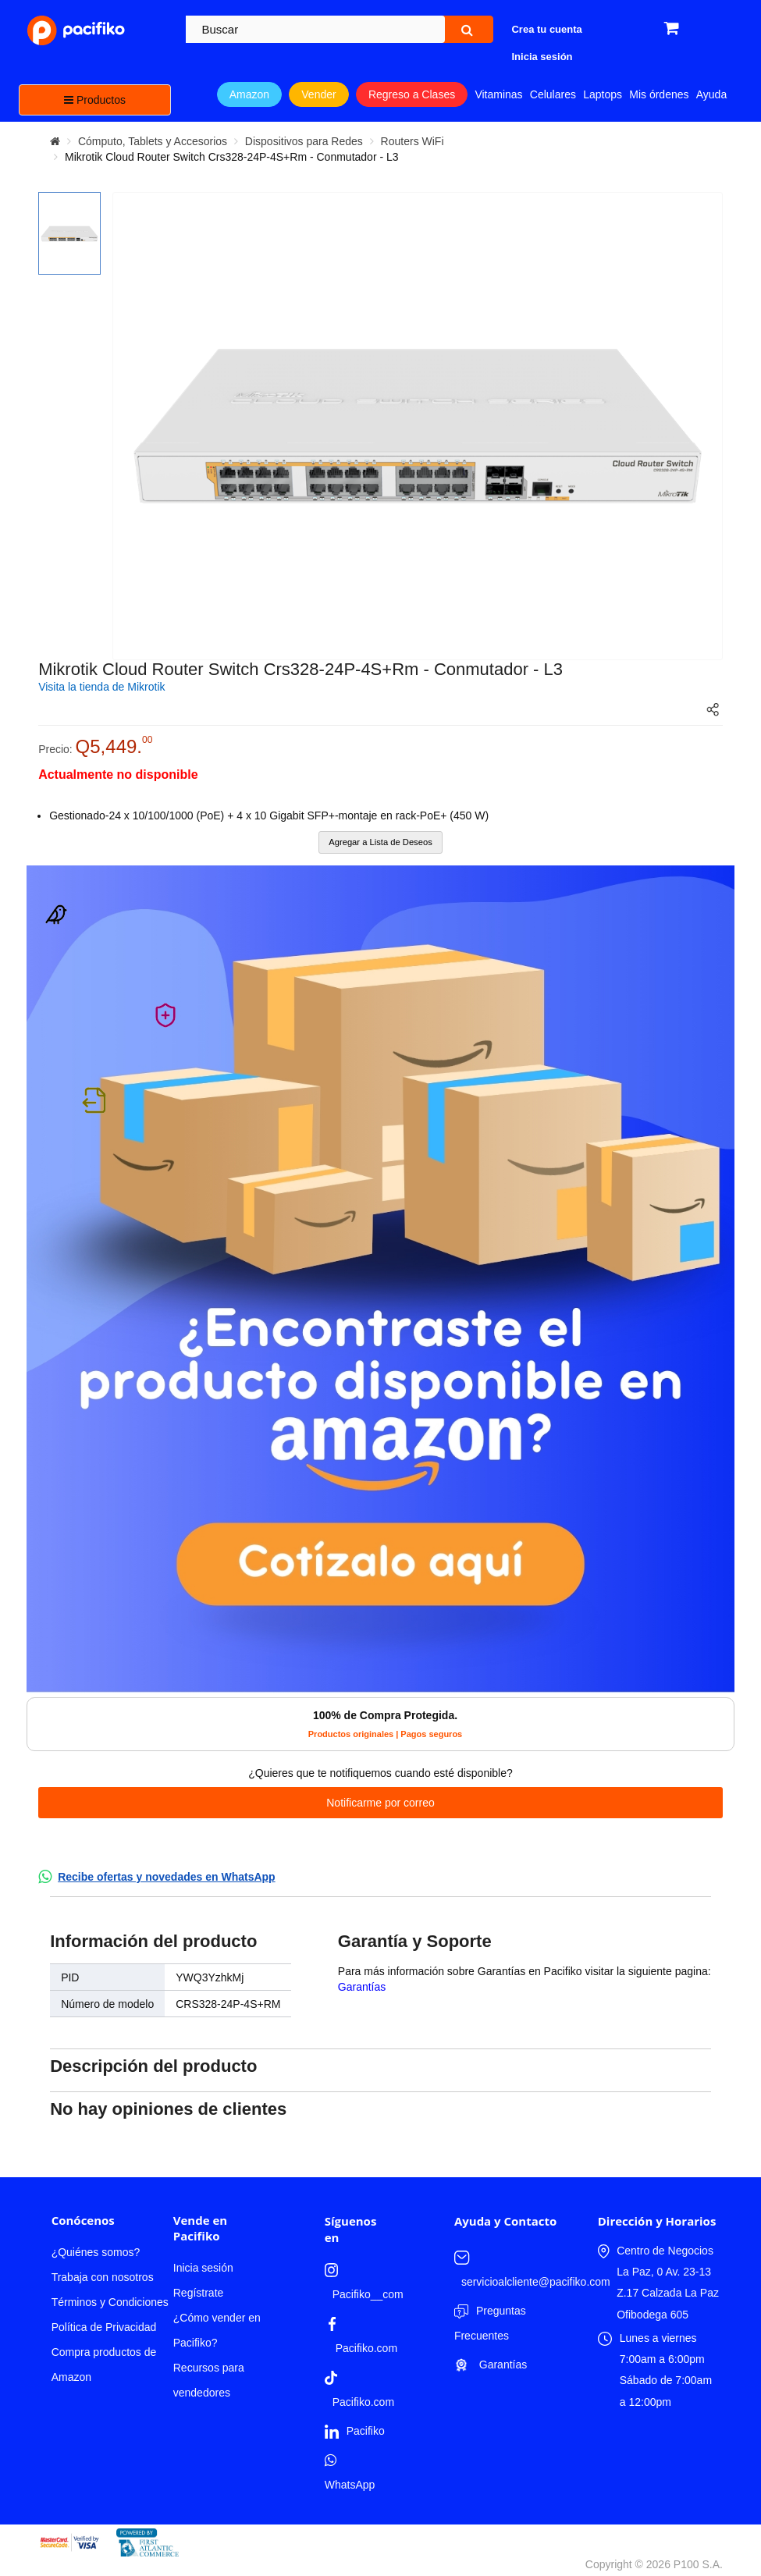 Image resolution: width=761 pixels, height=2576 pixels. Describe the element at coordinates (95, 1100) in the screenshot. I see `export file to another location` at that location.